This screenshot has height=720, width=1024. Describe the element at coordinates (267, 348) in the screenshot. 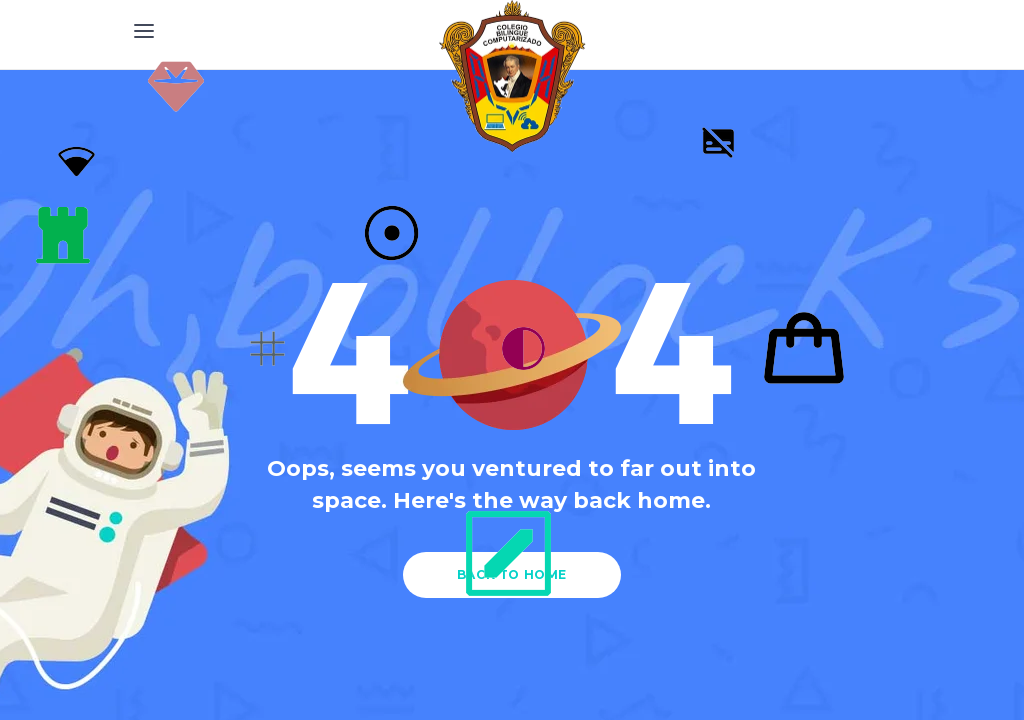

I see `indicates a numeric variable or constant in code` at that location.